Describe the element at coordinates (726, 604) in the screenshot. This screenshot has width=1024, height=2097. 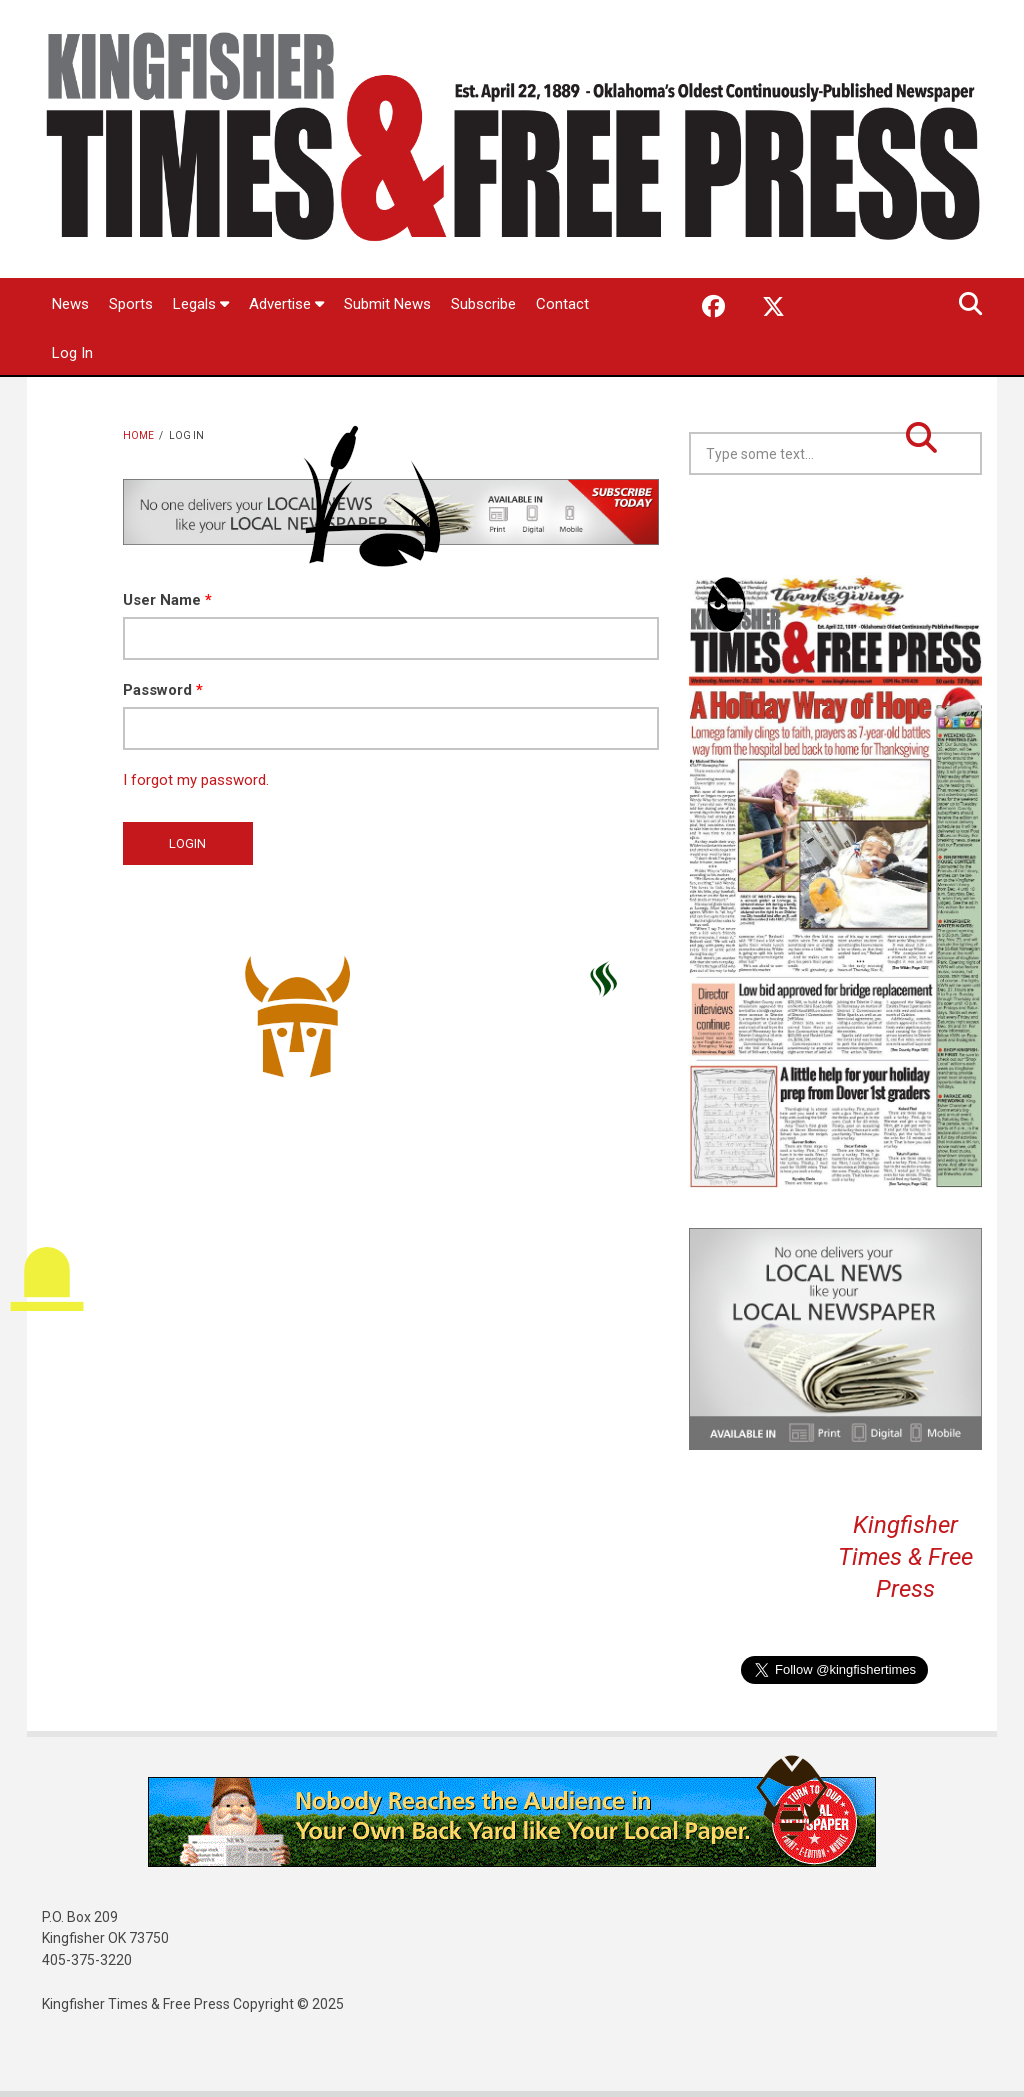
I see `select pirate or rogue character class` at that location.